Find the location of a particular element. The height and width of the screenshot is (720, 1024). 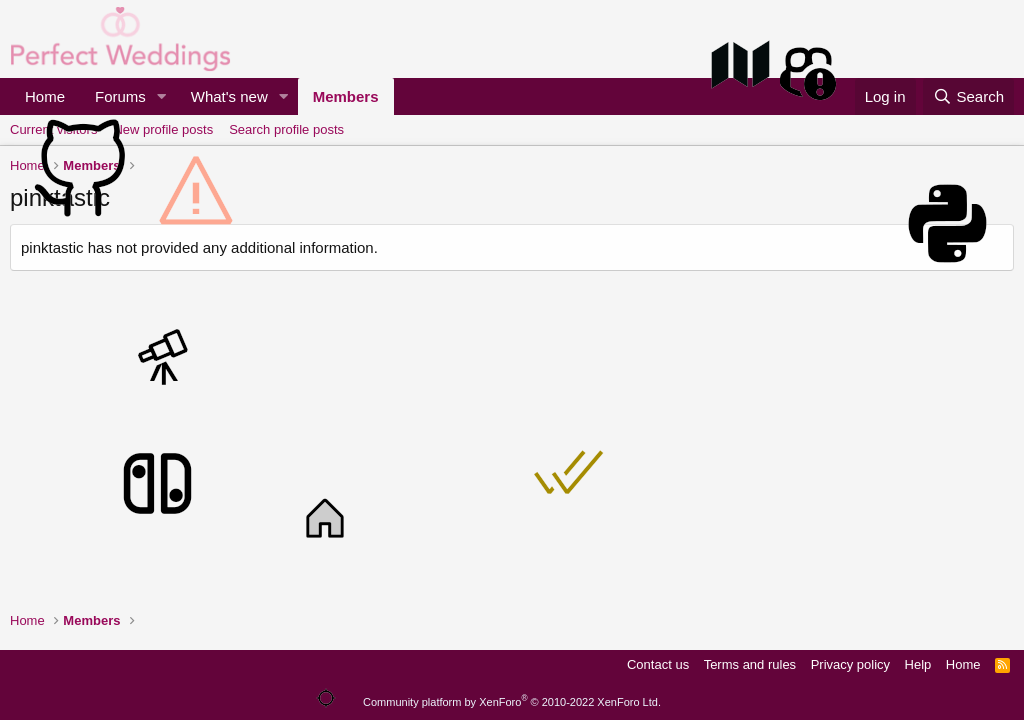

indicates a warning or issue with GitHub Copilot is located at coordinates (808, 72).